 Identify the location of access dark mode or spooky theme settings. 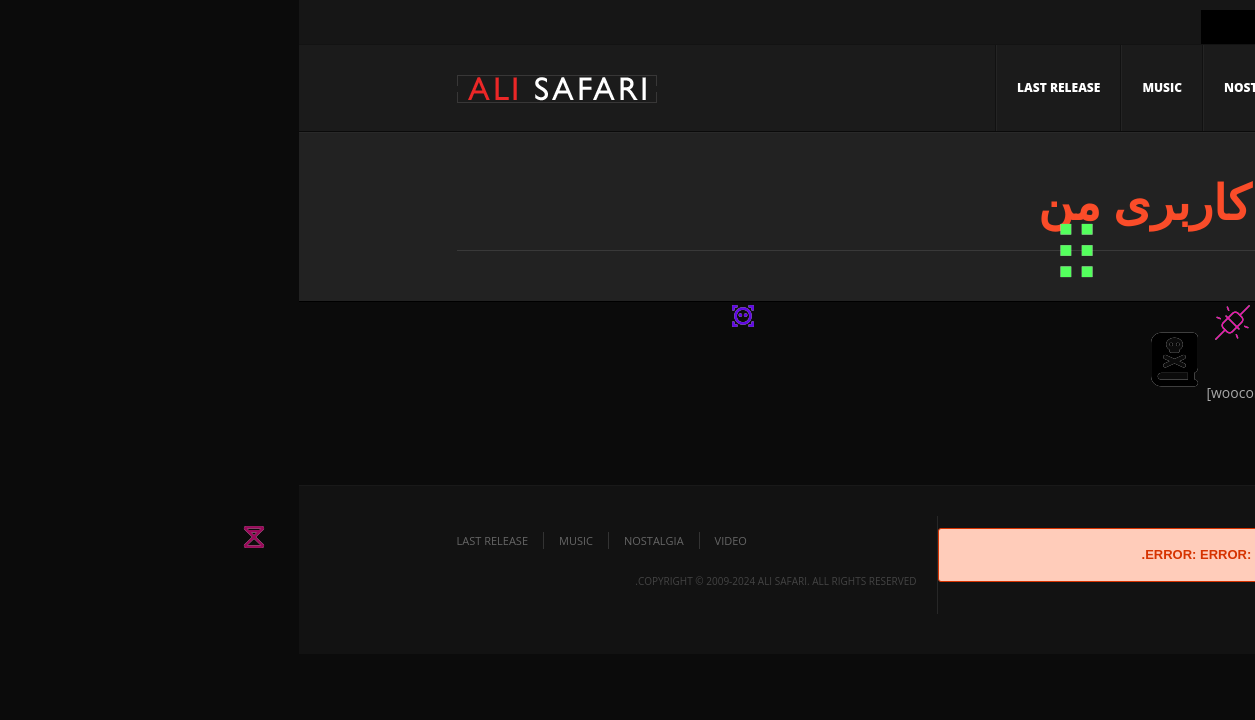
(1174, 359).